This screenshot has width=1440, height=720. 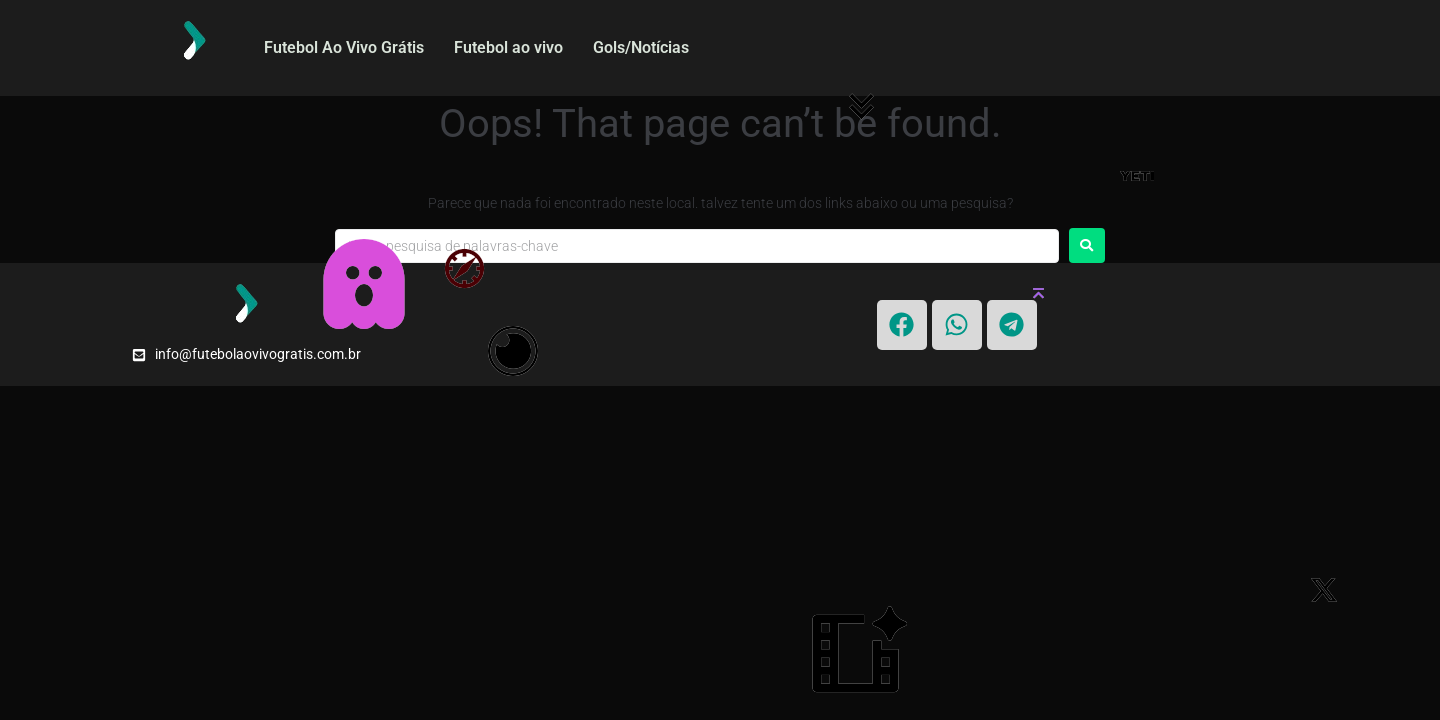 I want to click on open safari web browser, so click(x=464, y=268).